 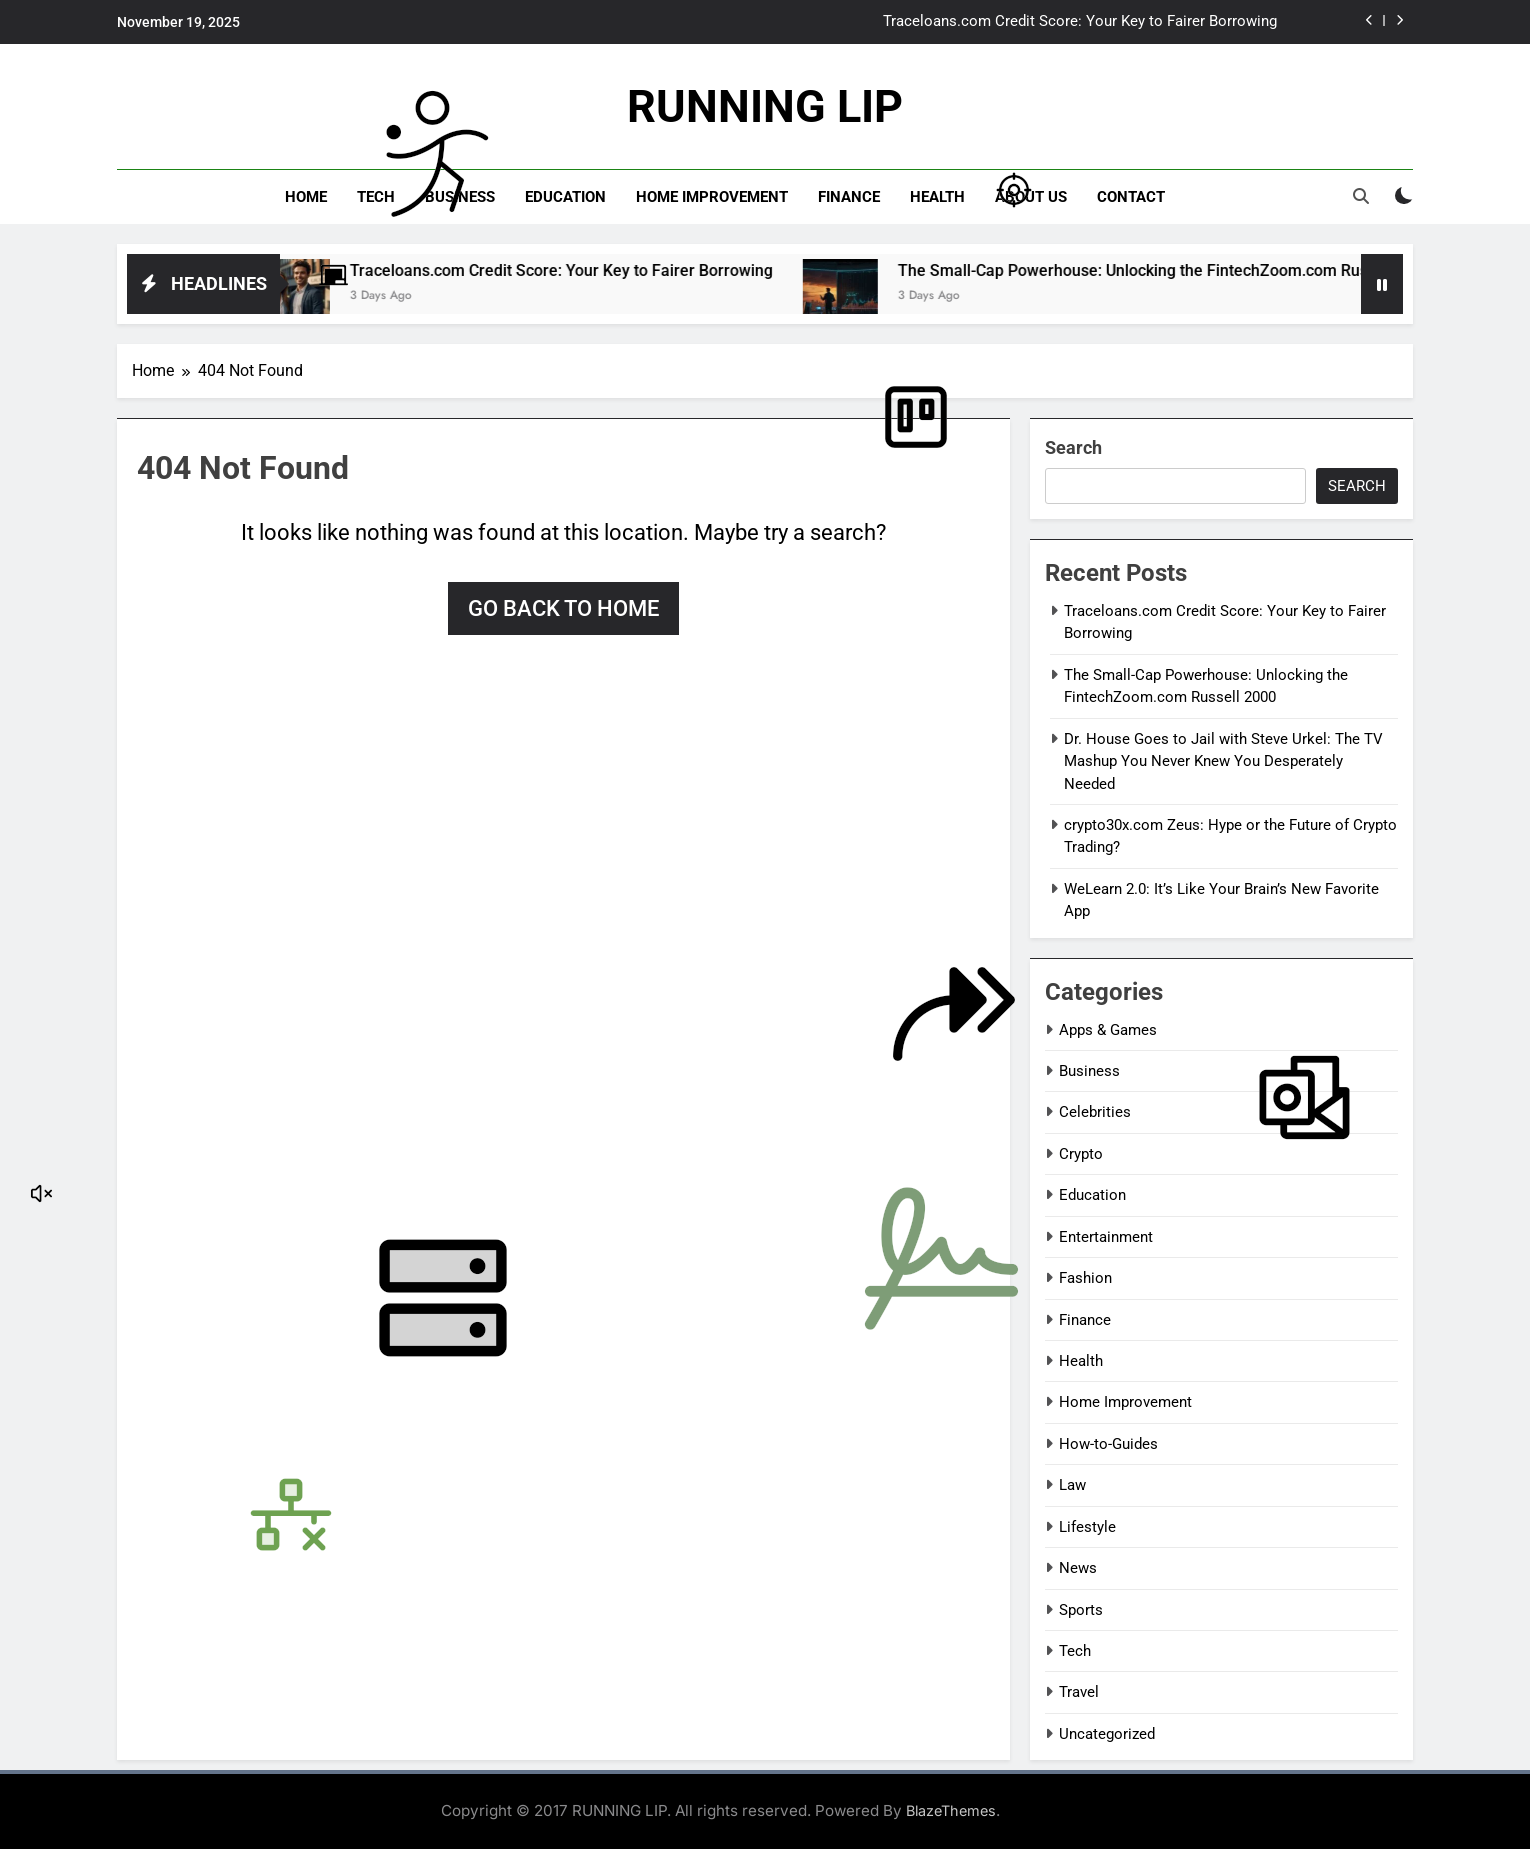 What do you see at coordinates (333, 275) in the screenshot?
I see `access whiteboard or presentation mode` at bounding box center [333, 275].